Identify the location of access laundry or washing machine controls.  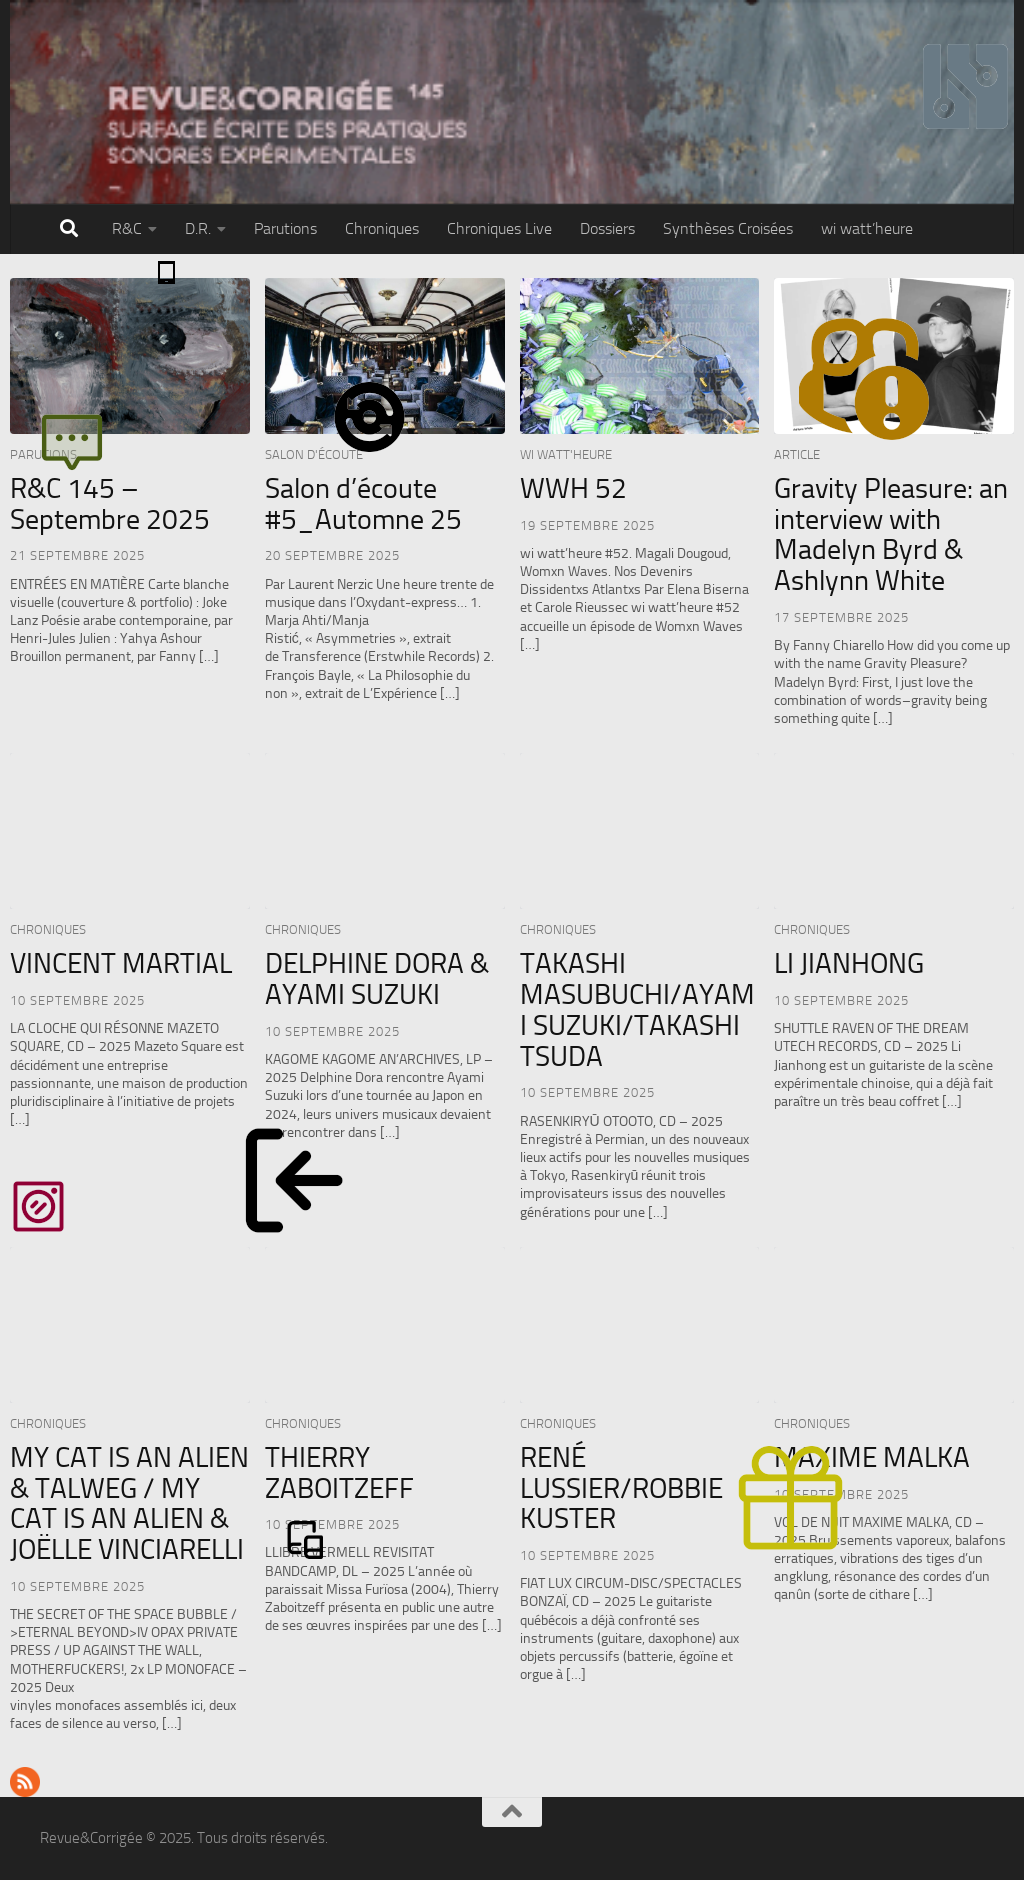
(38, 1206).